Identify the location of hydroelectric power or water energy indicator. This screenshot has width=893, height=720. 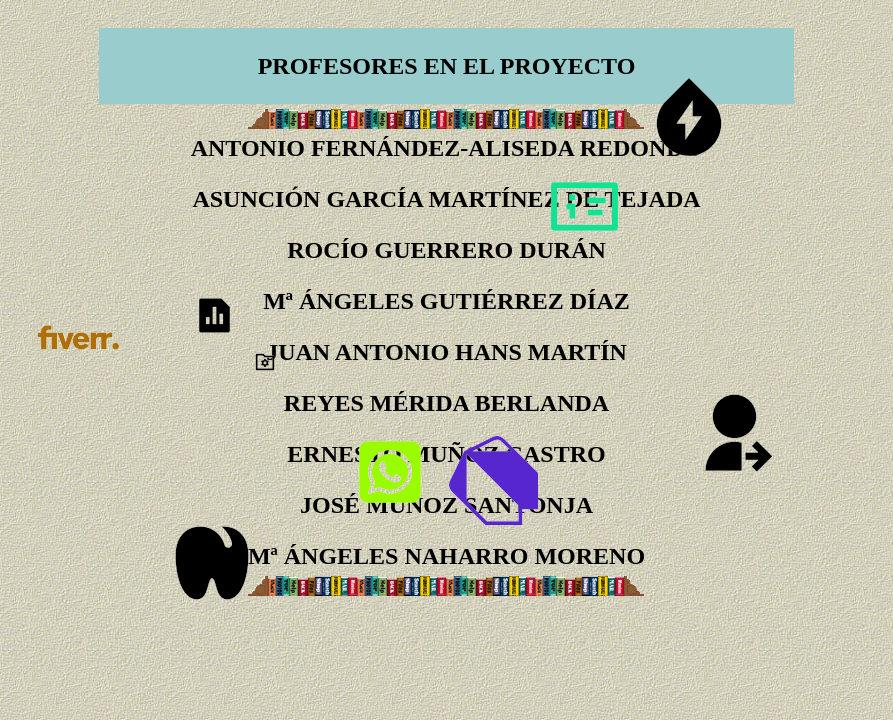
(689, 120).